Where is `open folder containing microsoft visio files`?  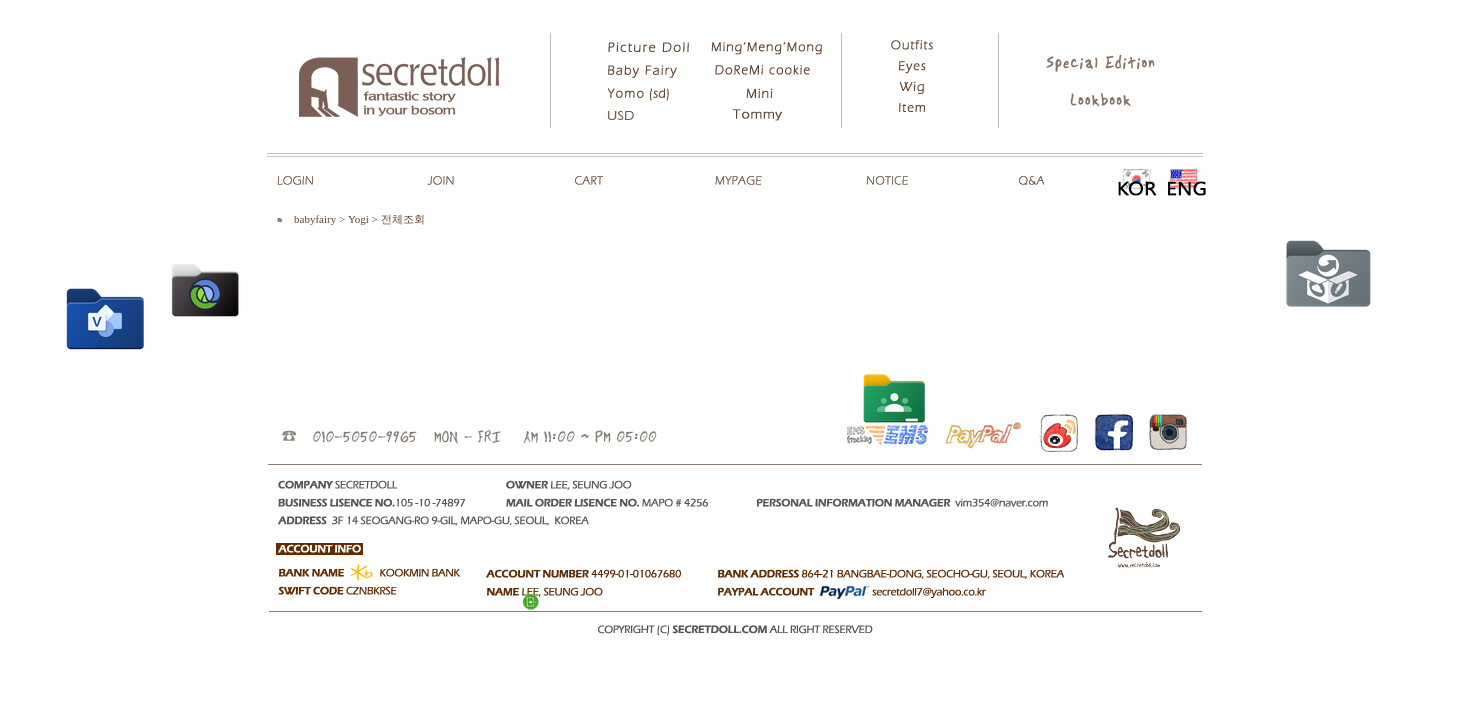 open folder containing microsoft visio files is located at coordinates (105, 321).